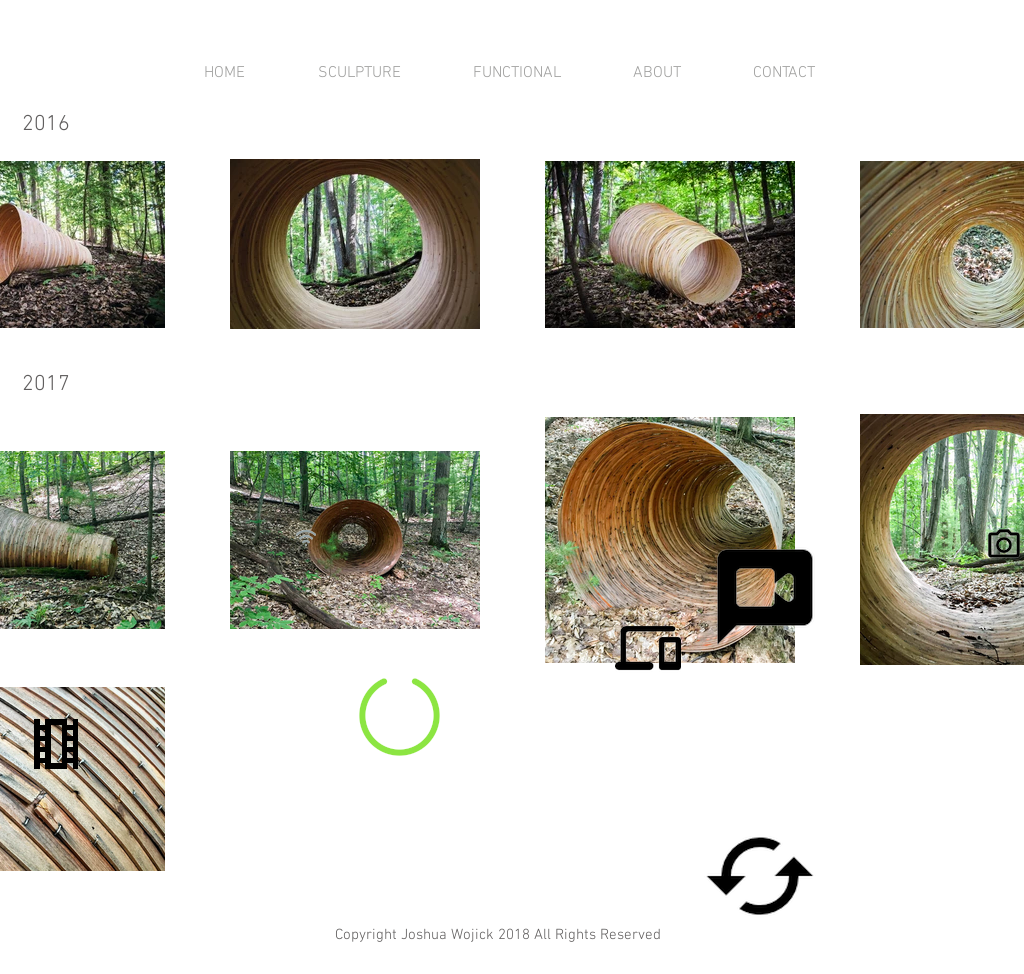 Image resolution: width=1024 pixels, height=974 pixels. What do you see at coordinates (56, 744) in the screenshot?
I see `browse local movie theaters` at bounding box center [56, 744].